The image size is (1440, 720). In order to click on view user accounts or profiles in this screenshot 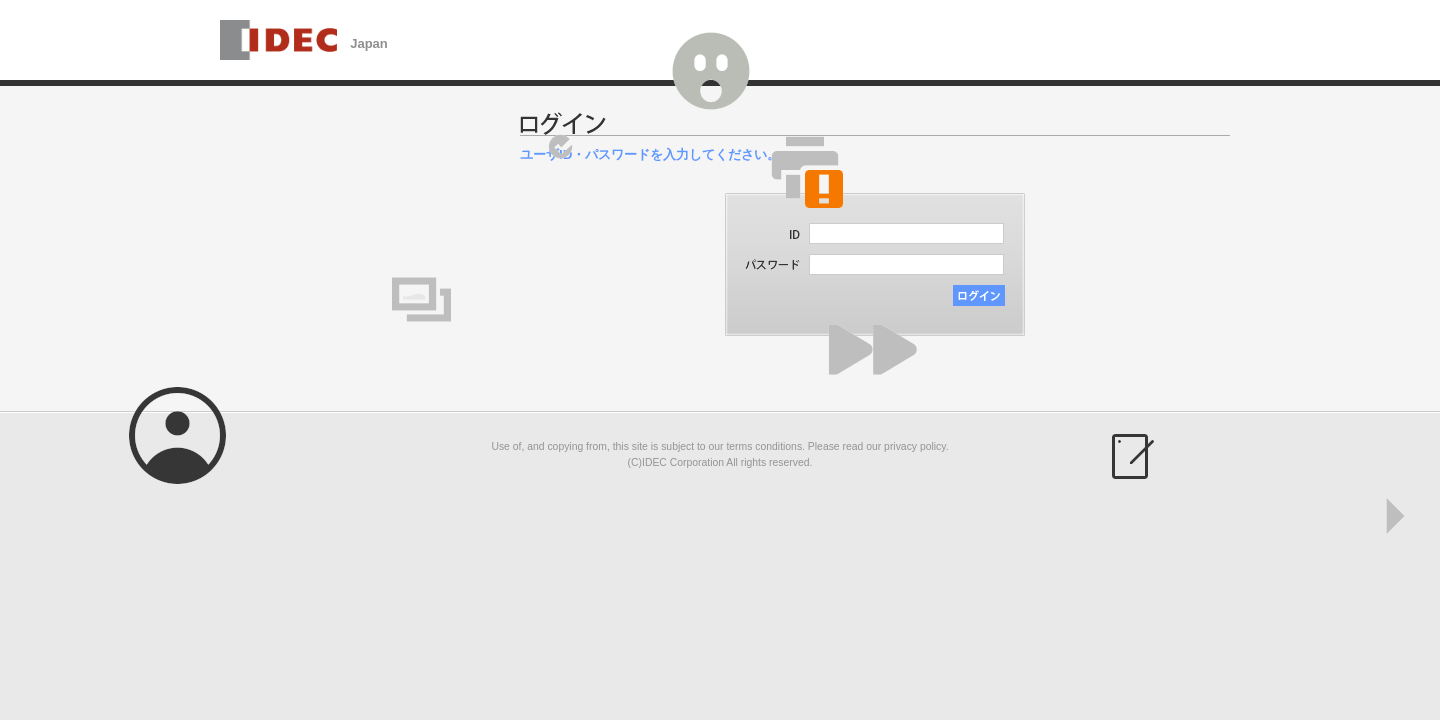, I will do `click(177, 435)`.